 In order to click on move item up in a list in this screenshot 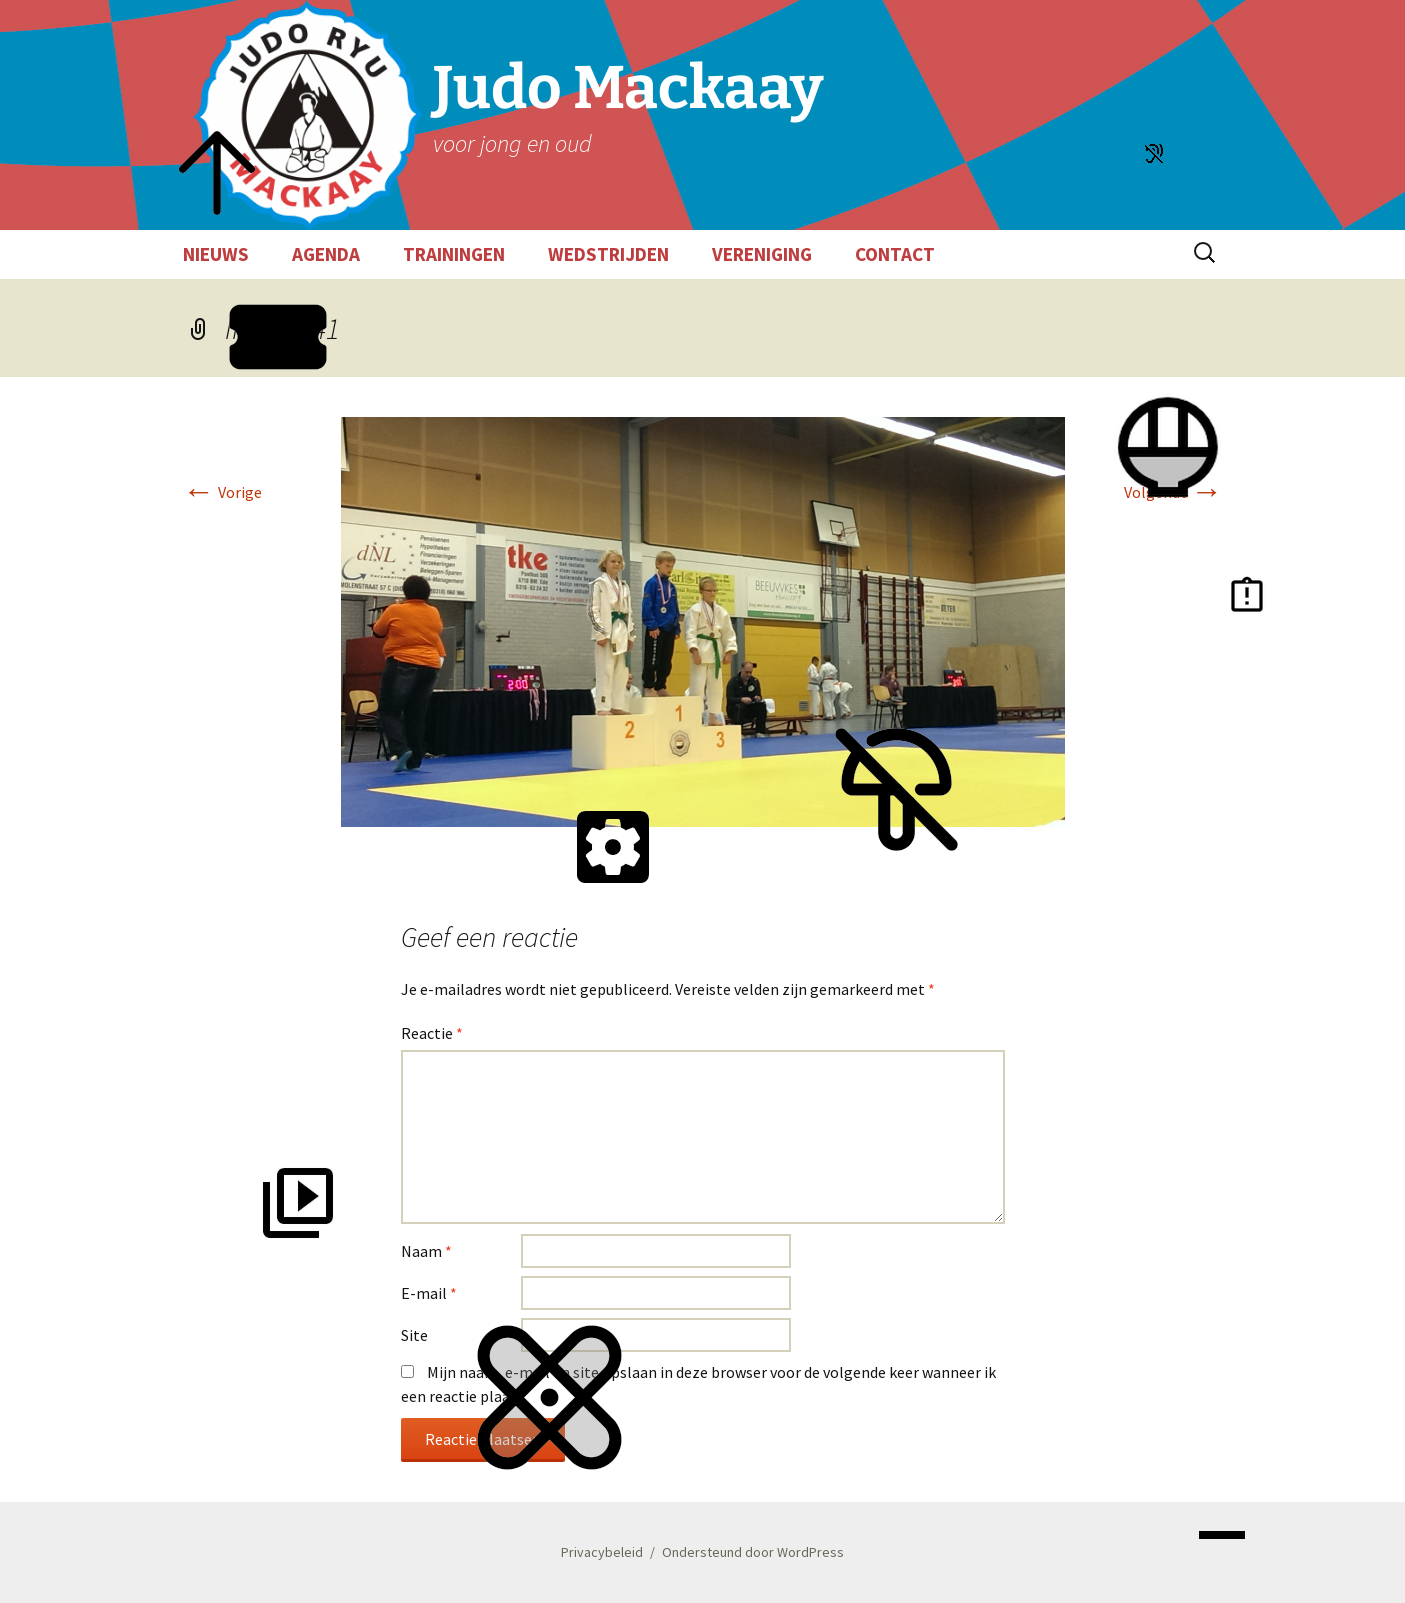, I will do `click(217, 173)`.